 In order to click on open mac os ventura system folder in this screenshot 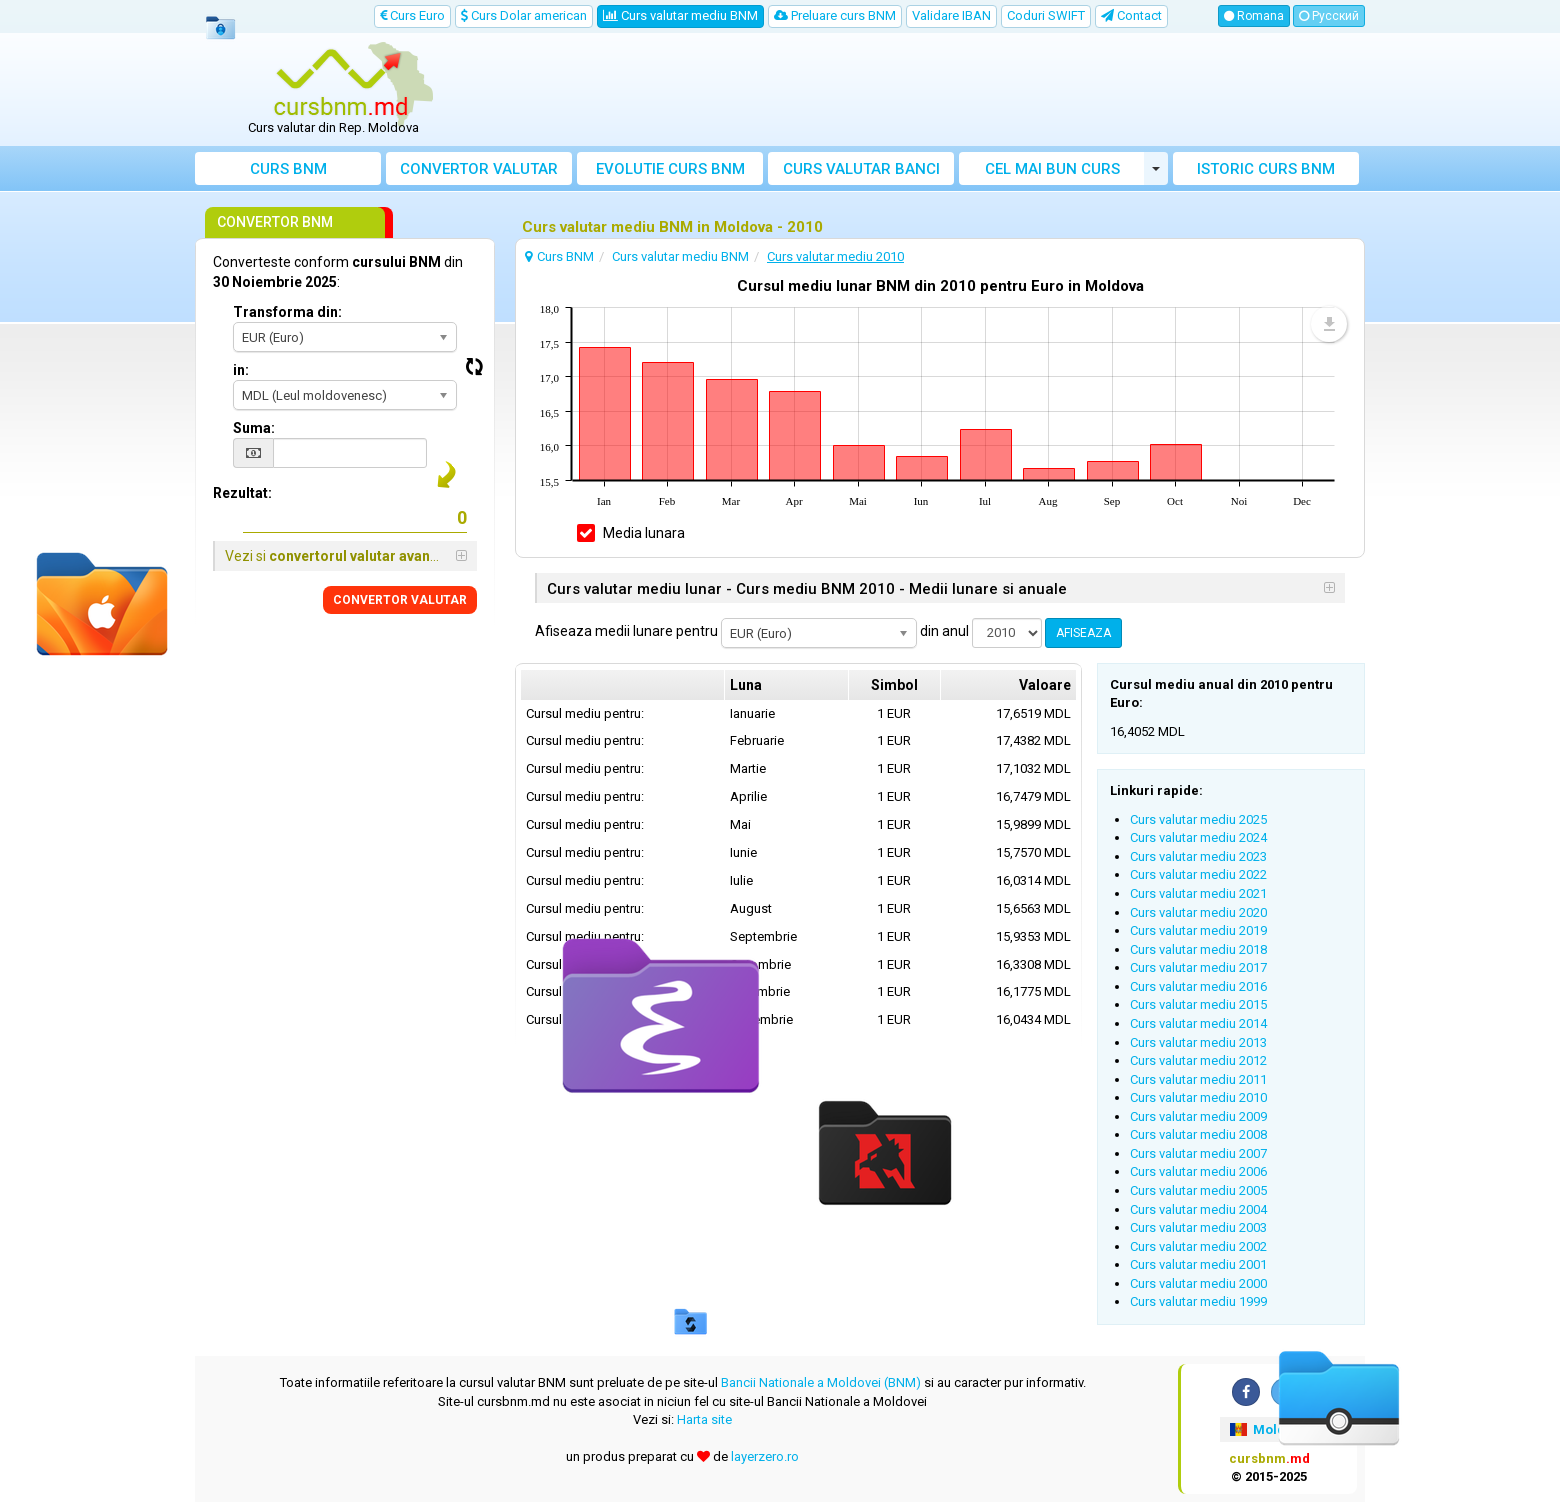, I will do `click(101, 607)`.